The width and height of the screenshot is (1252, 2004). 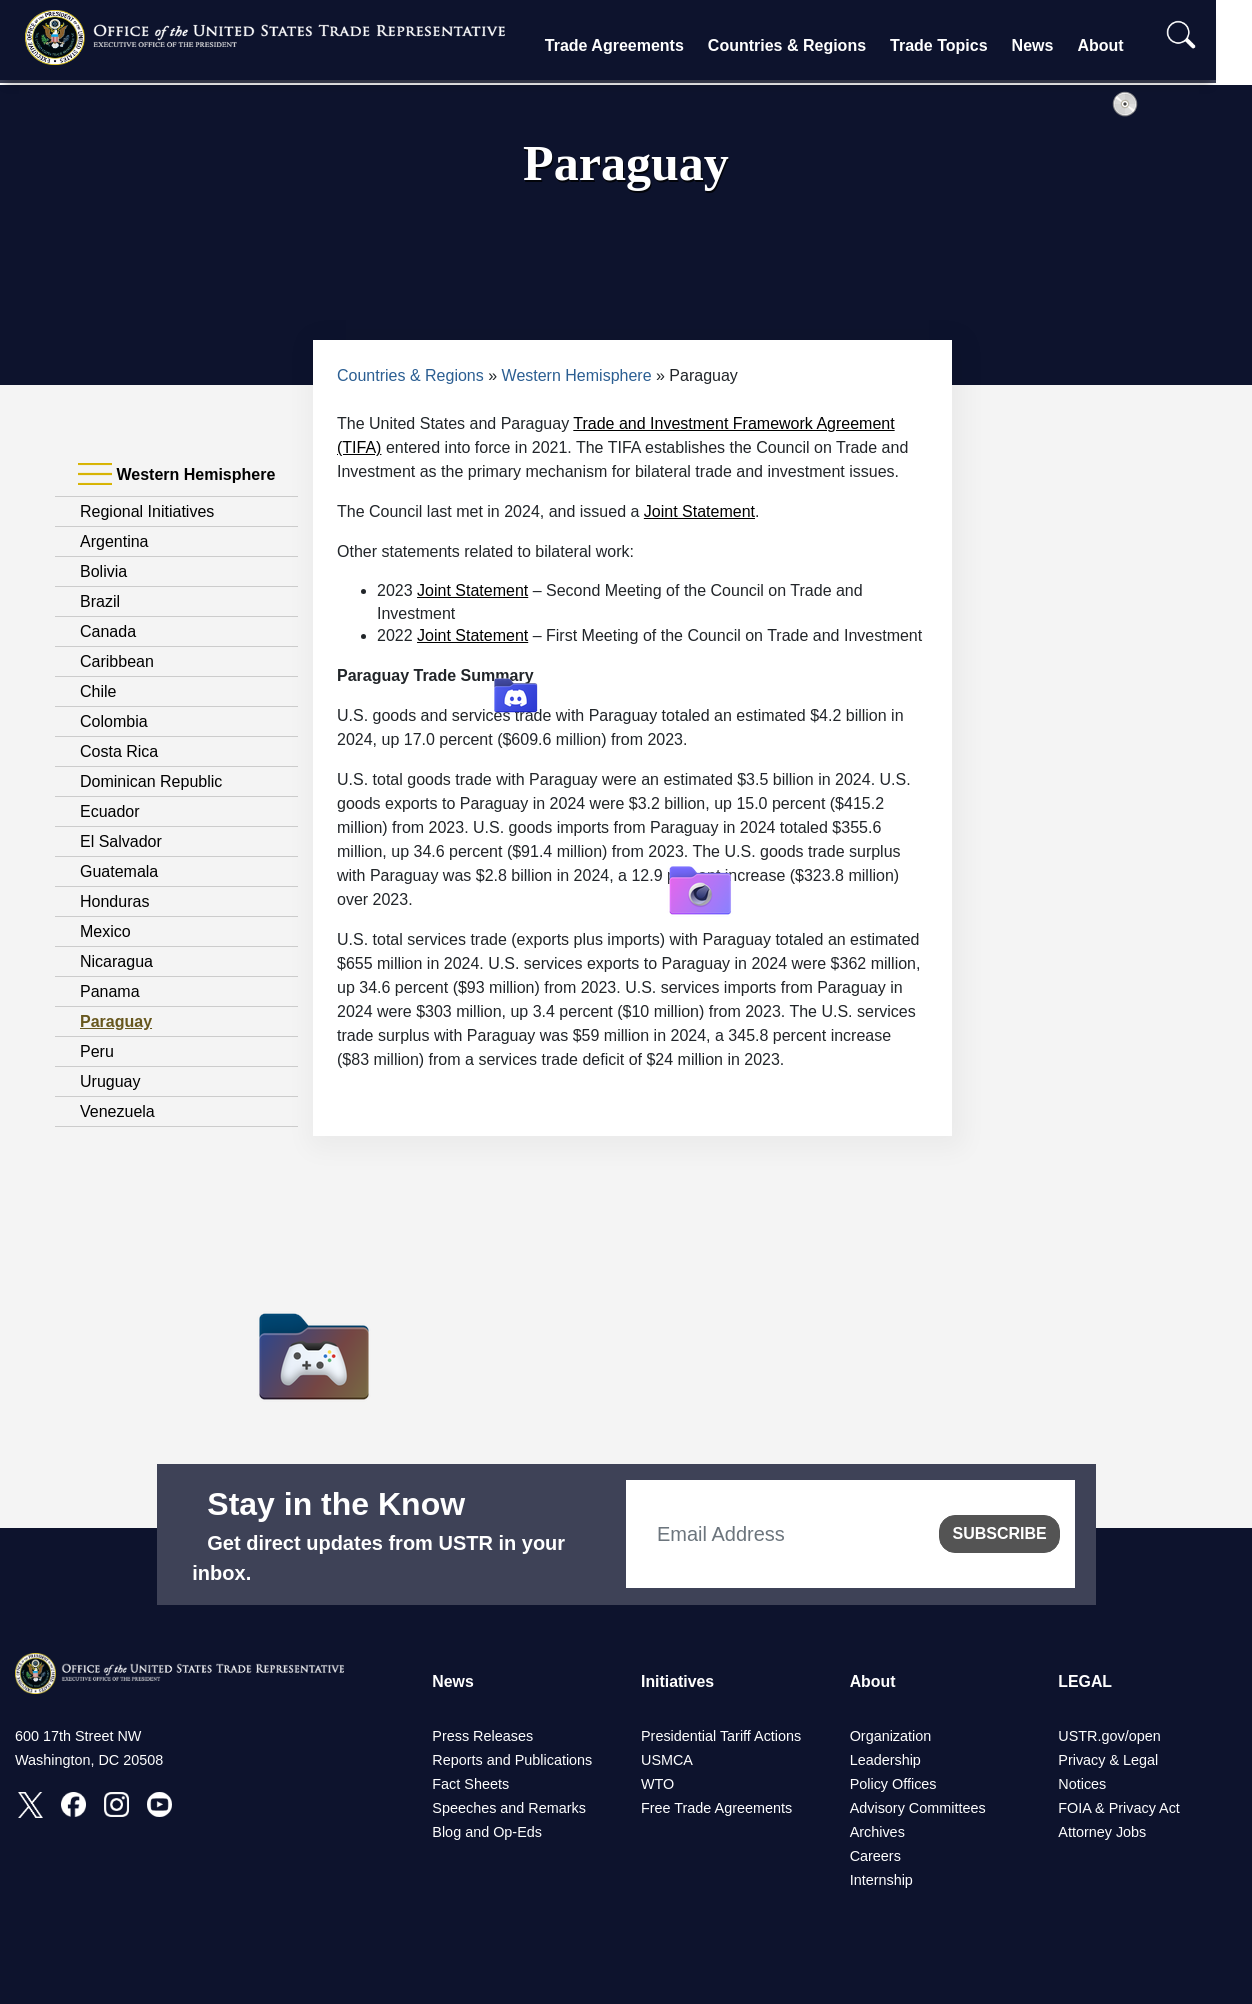 What do you see at coordinates (1125, 104) in the screenshot?
I see `indicates a rewritable CD drive or disc` at bounding box center [1125, 104].